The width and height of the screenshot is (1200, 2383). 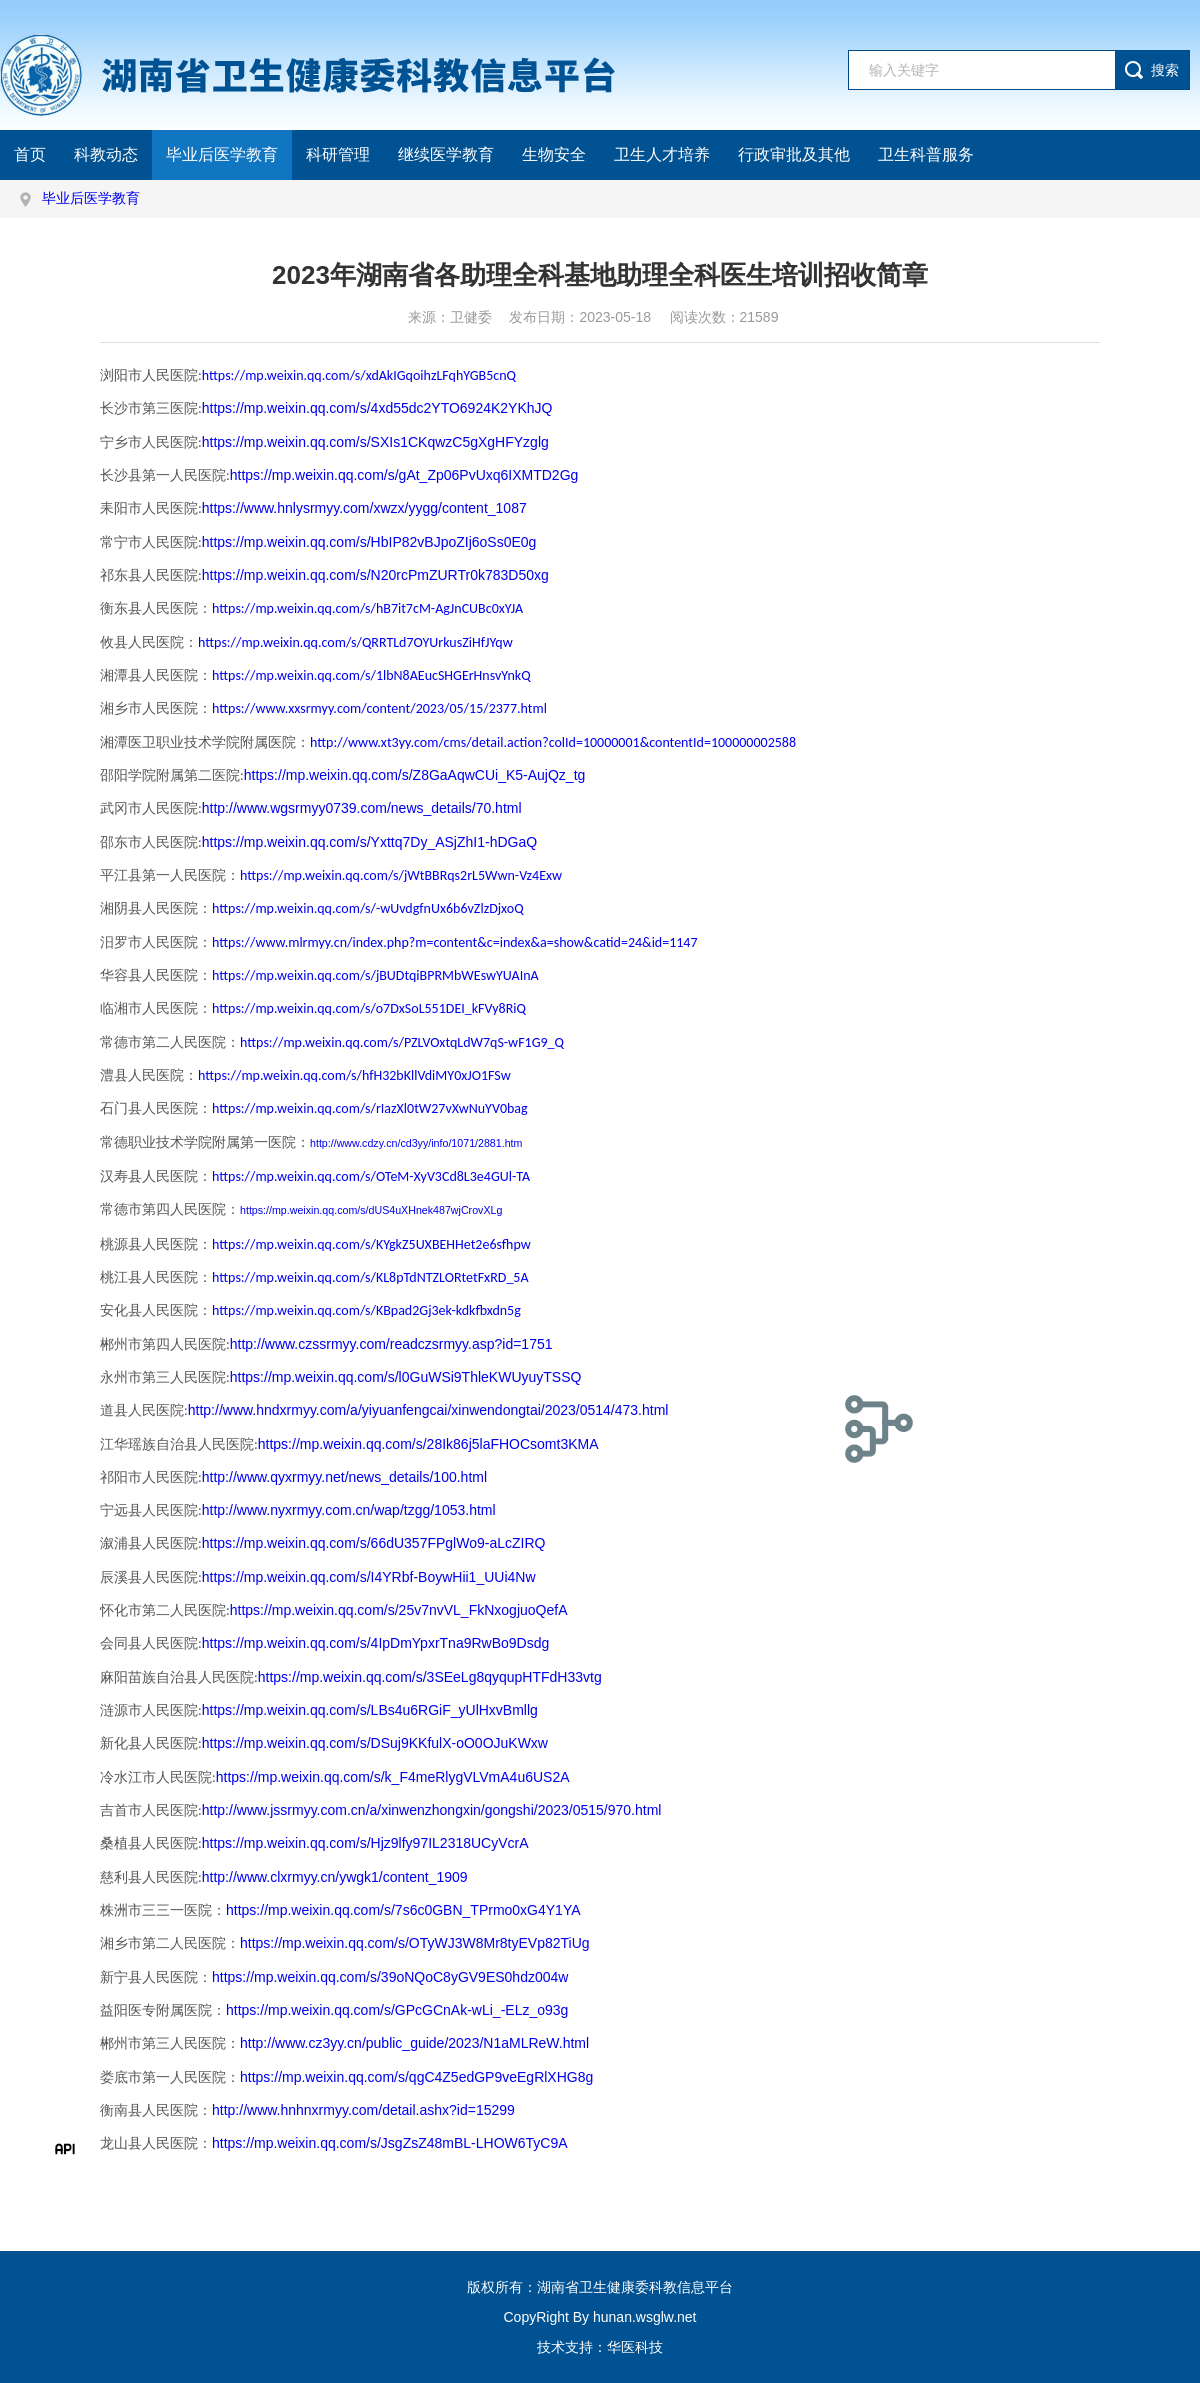 I want to click on access API settings or documentation, so click(x=65, y=2149).